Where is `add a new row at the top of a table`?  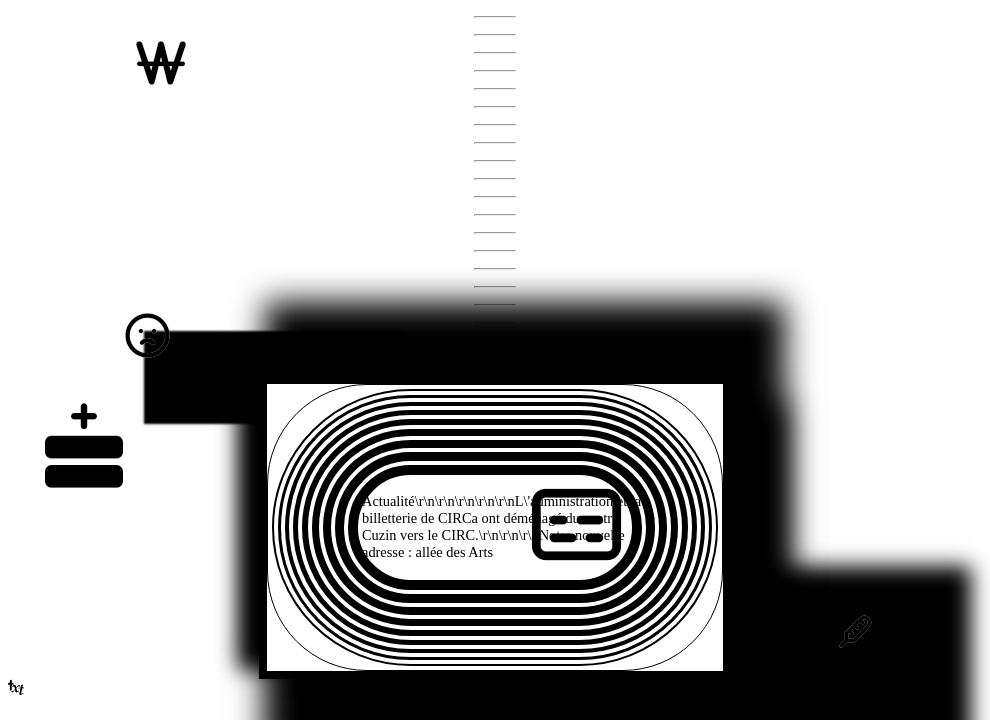 add a new row at the top of a table is located at coordinates (84, 452).